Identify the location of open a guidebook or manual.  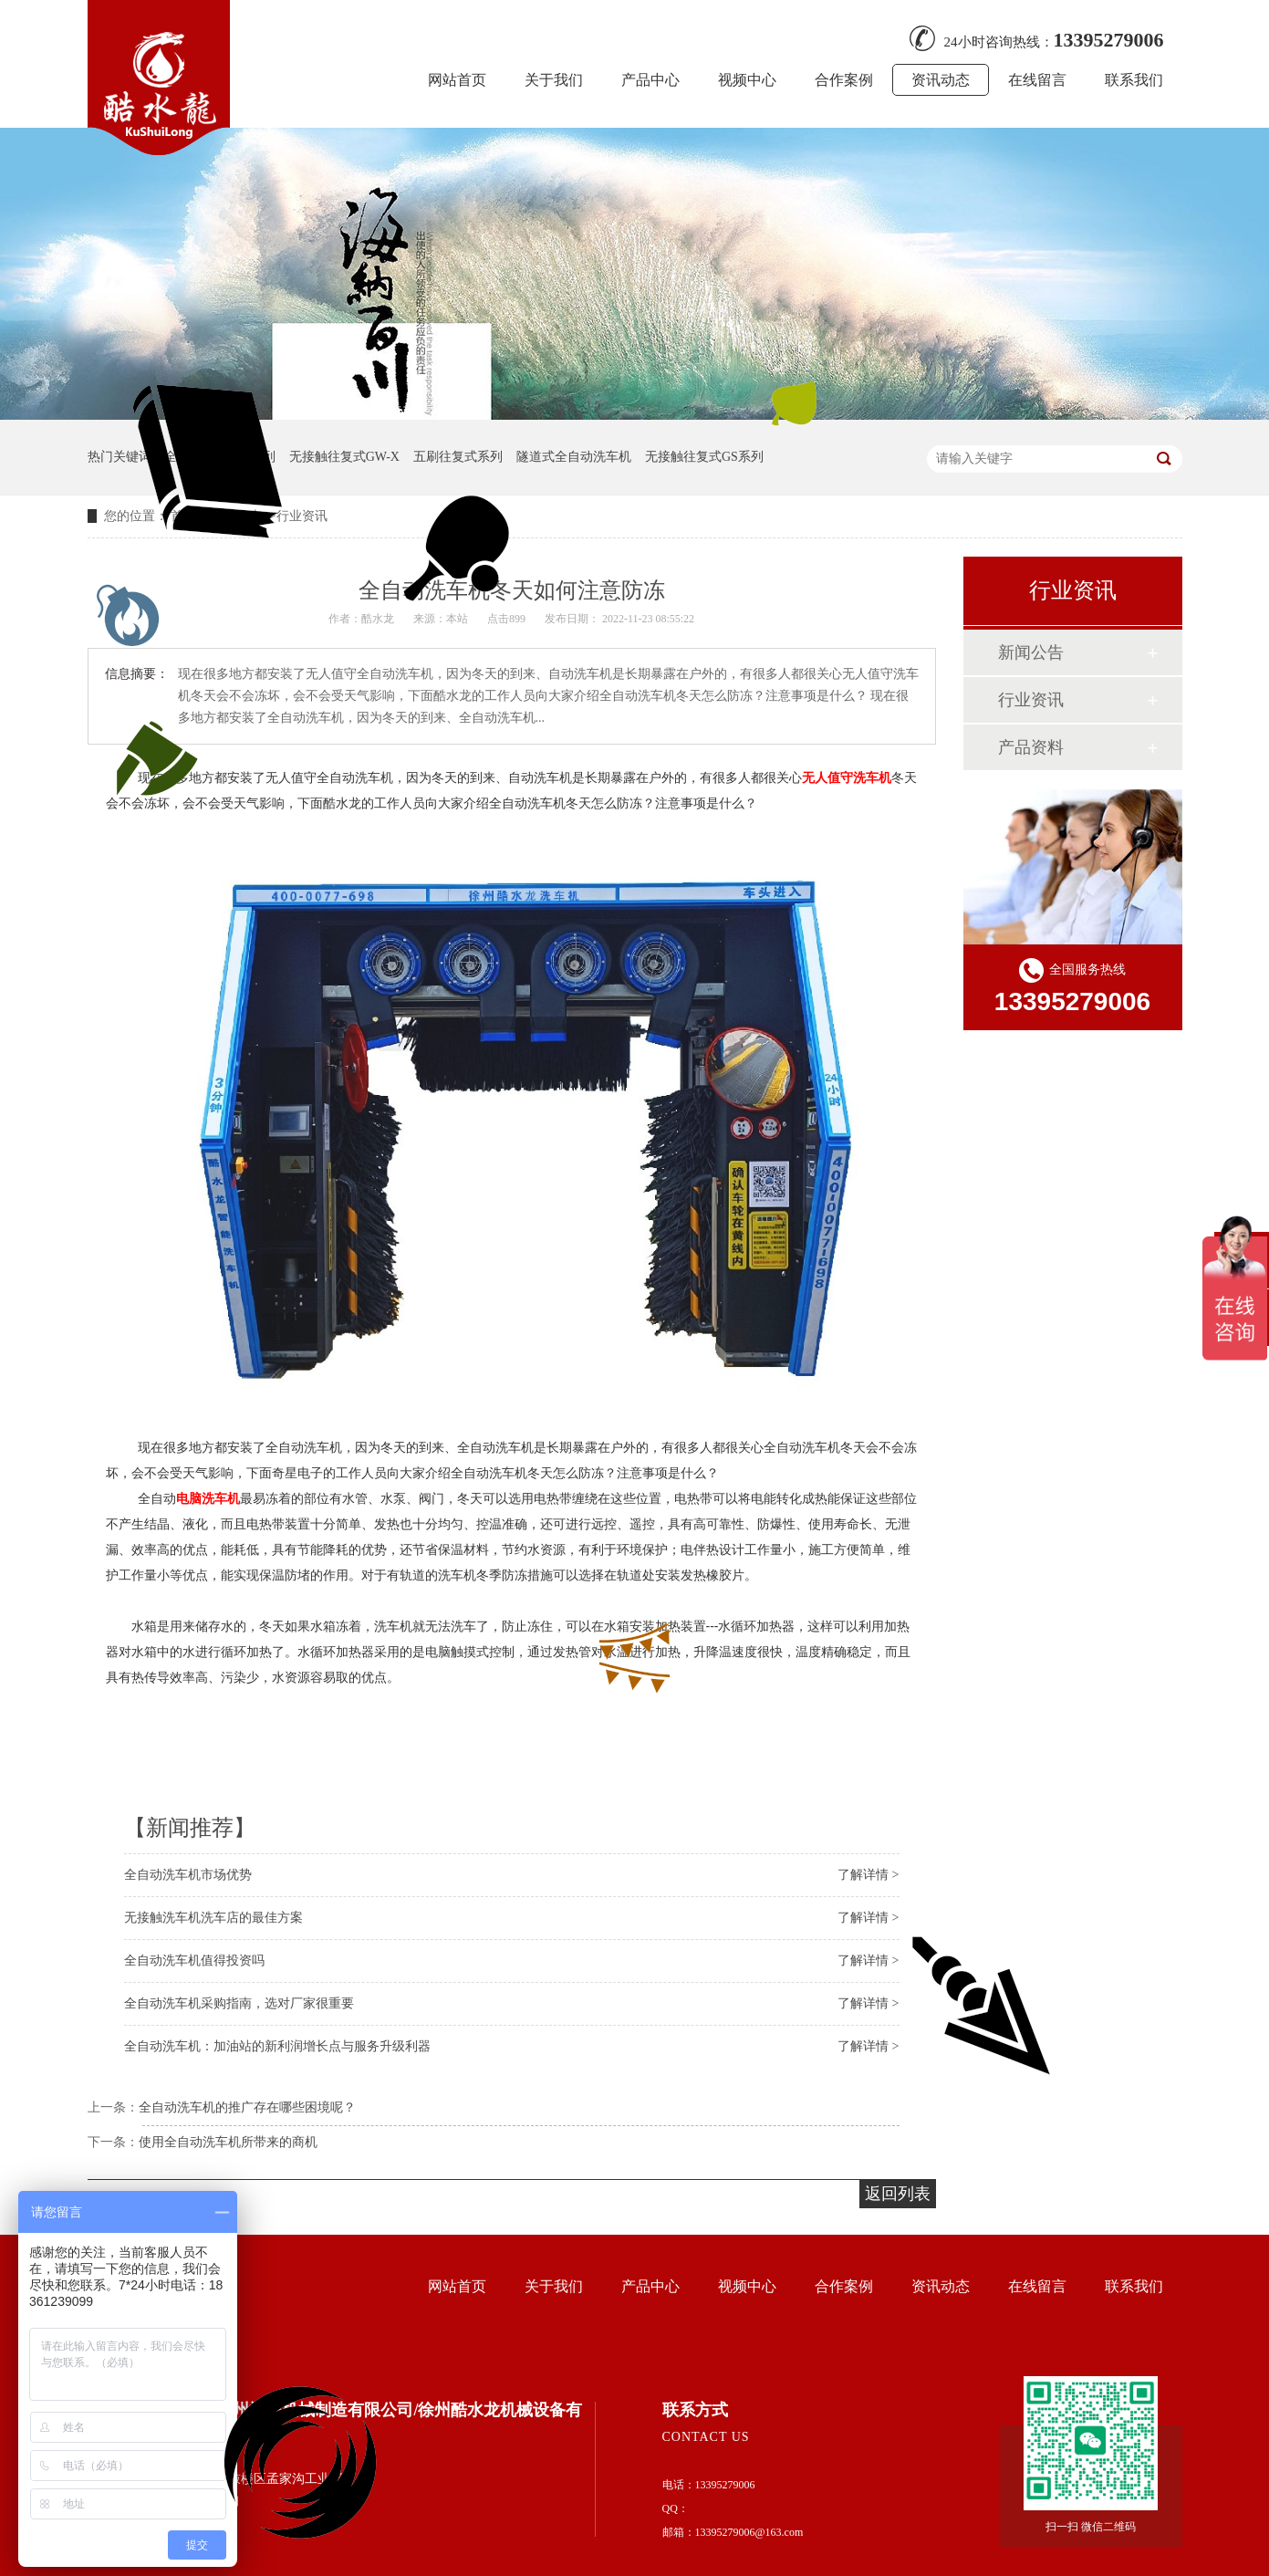
(207, 461).